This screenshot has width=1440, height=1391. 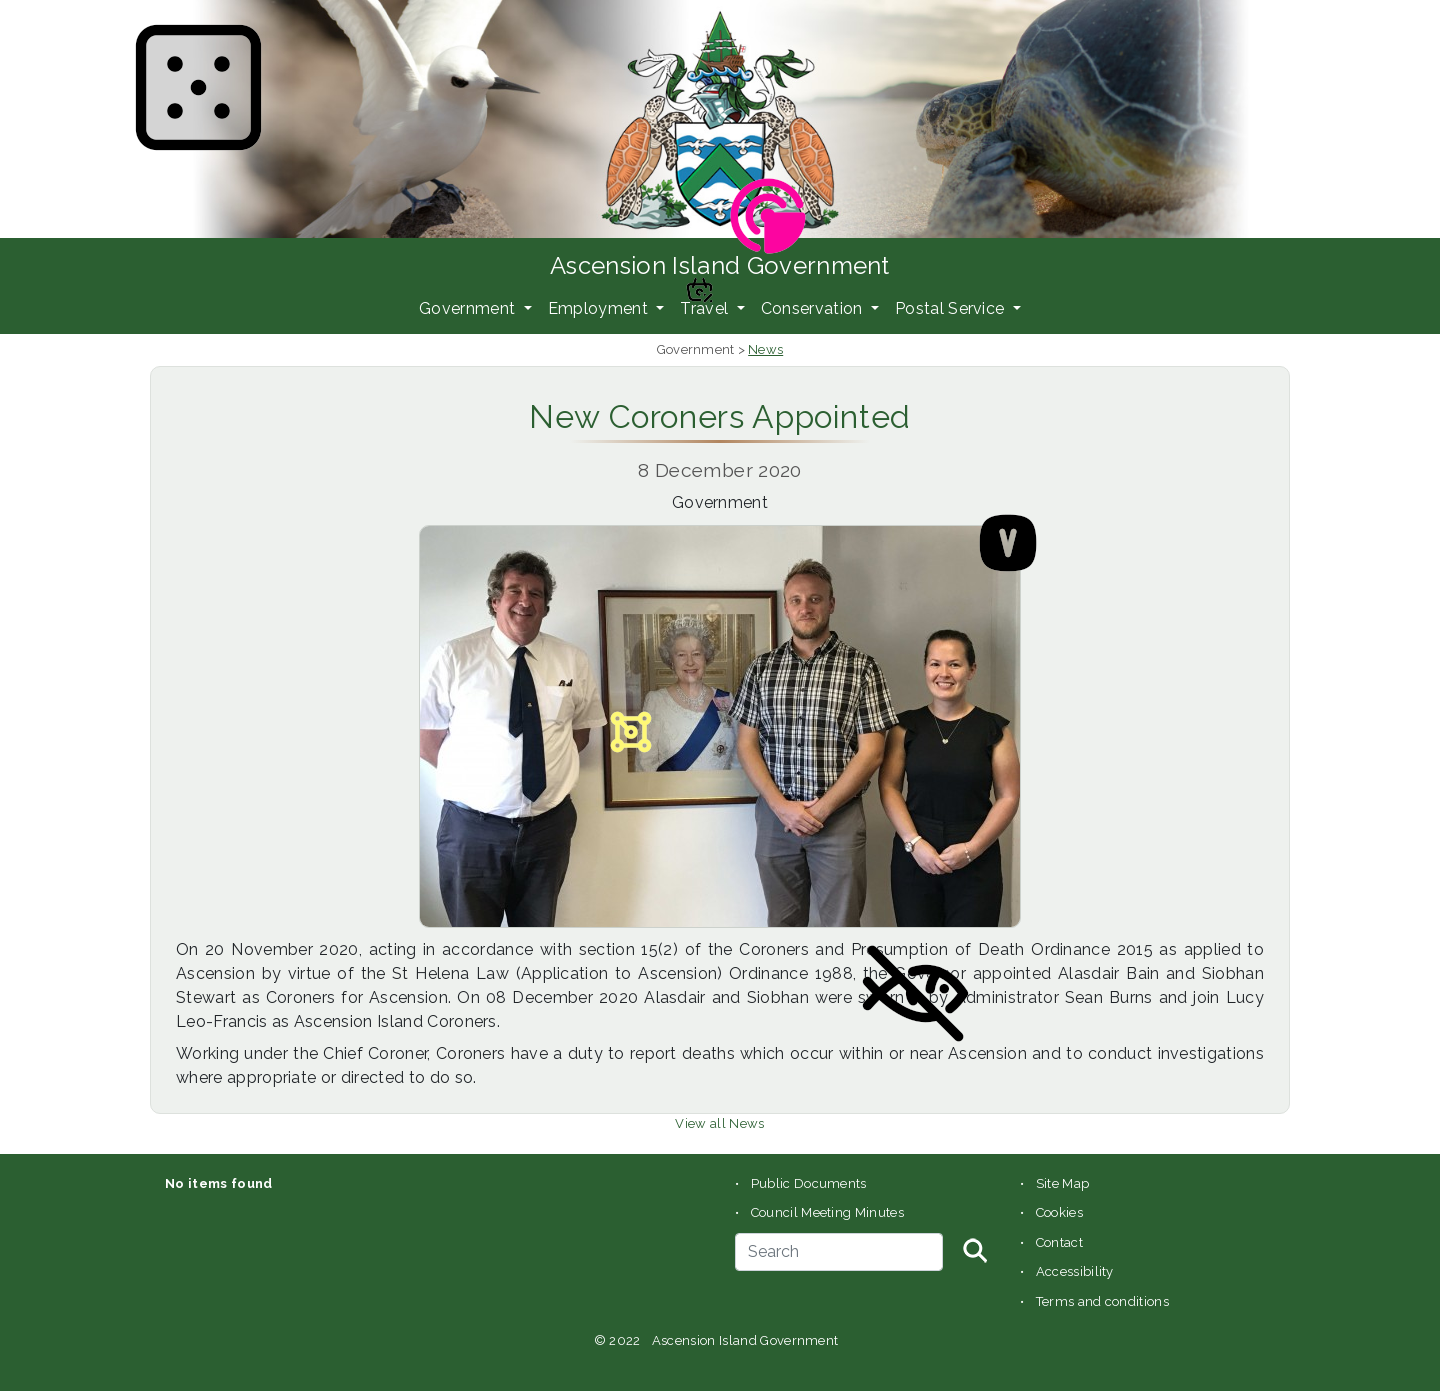 I want to click on view complex network topology, so click(x=631, y=732).